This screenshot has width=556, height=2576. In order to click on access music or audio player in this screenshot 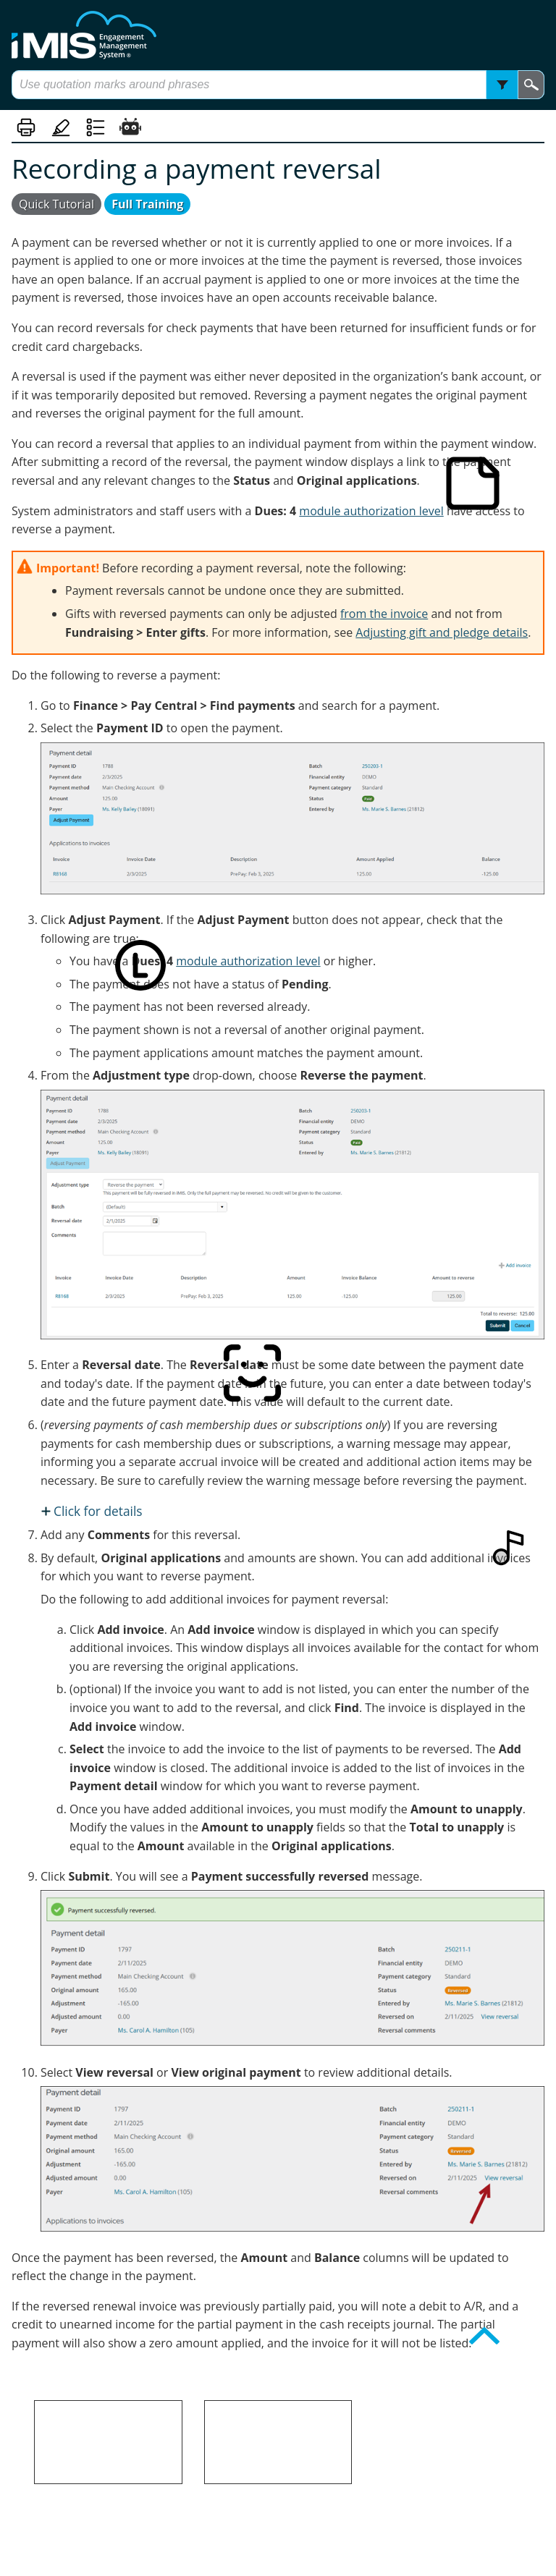, I will do `click(508, 1547)`.